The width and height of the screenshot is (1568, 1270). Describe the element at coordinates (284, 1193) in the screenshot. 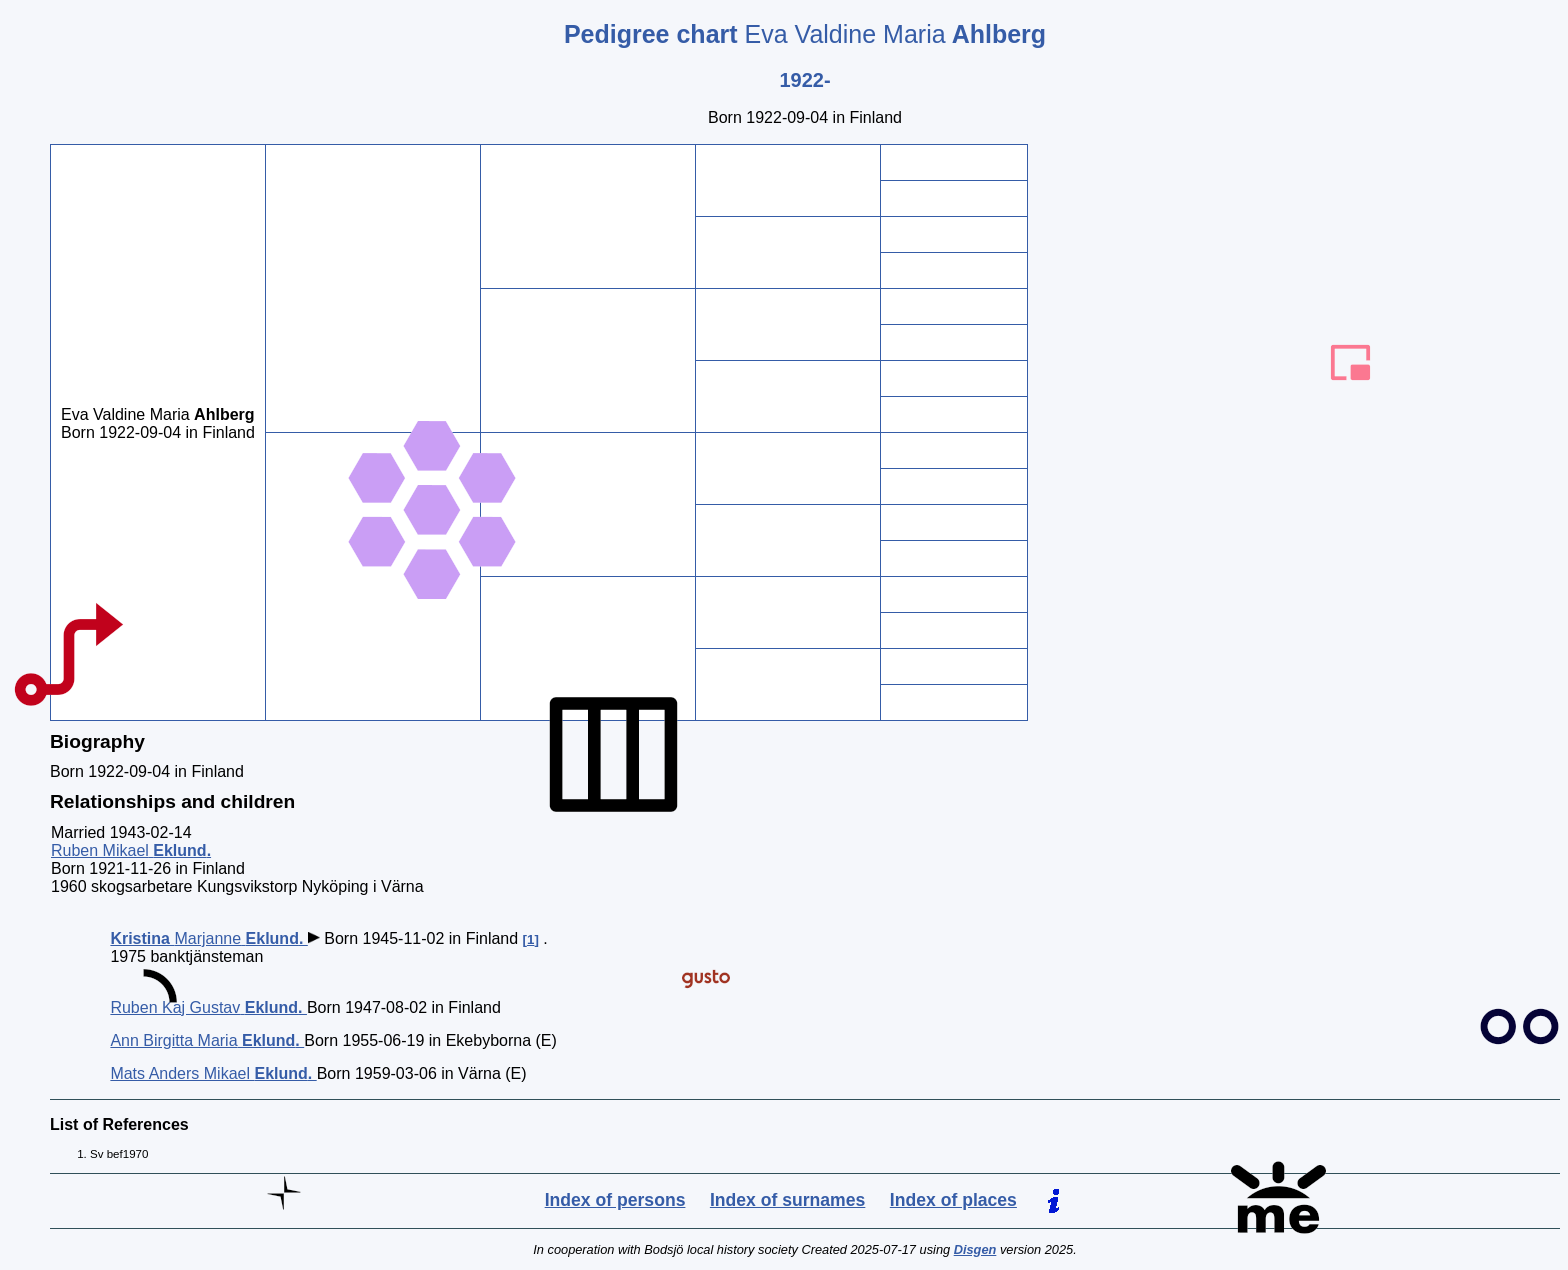

I see `polestar electric vehicle brand logo` at that location.